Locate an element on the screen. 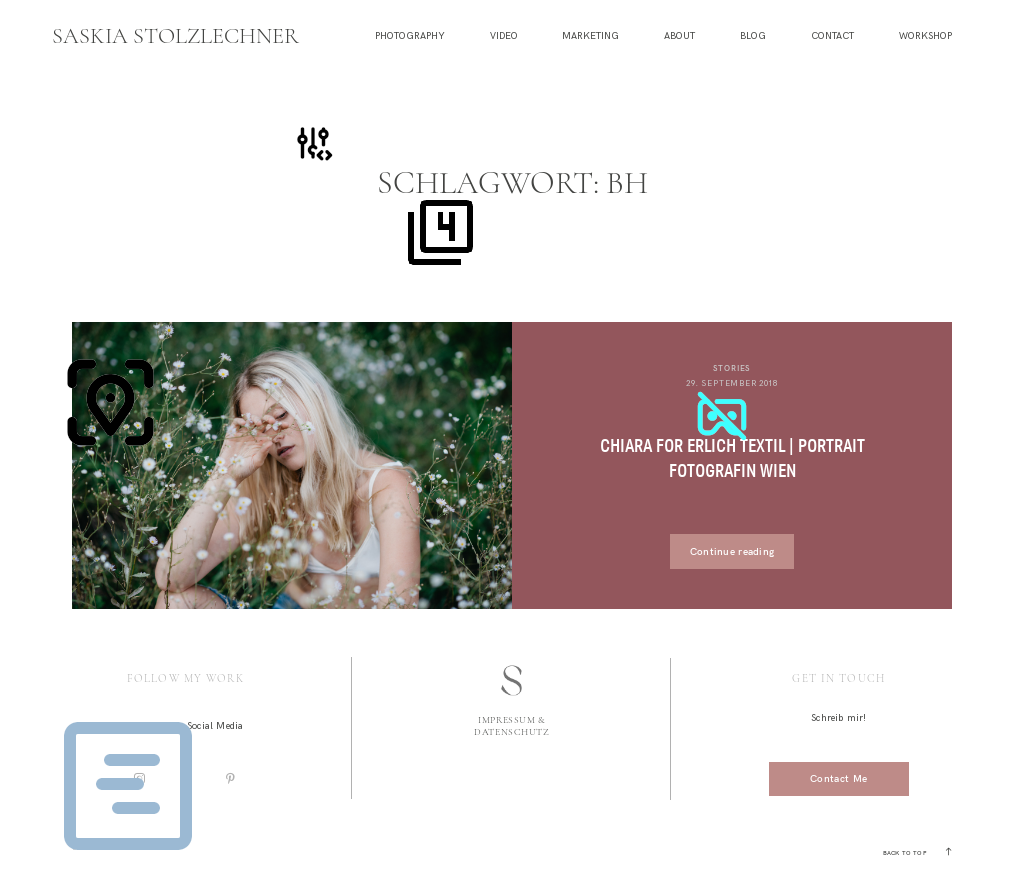 The height and width of the screenshot is (881, 1024). view project roadmap is located at coordinates (128, 786).